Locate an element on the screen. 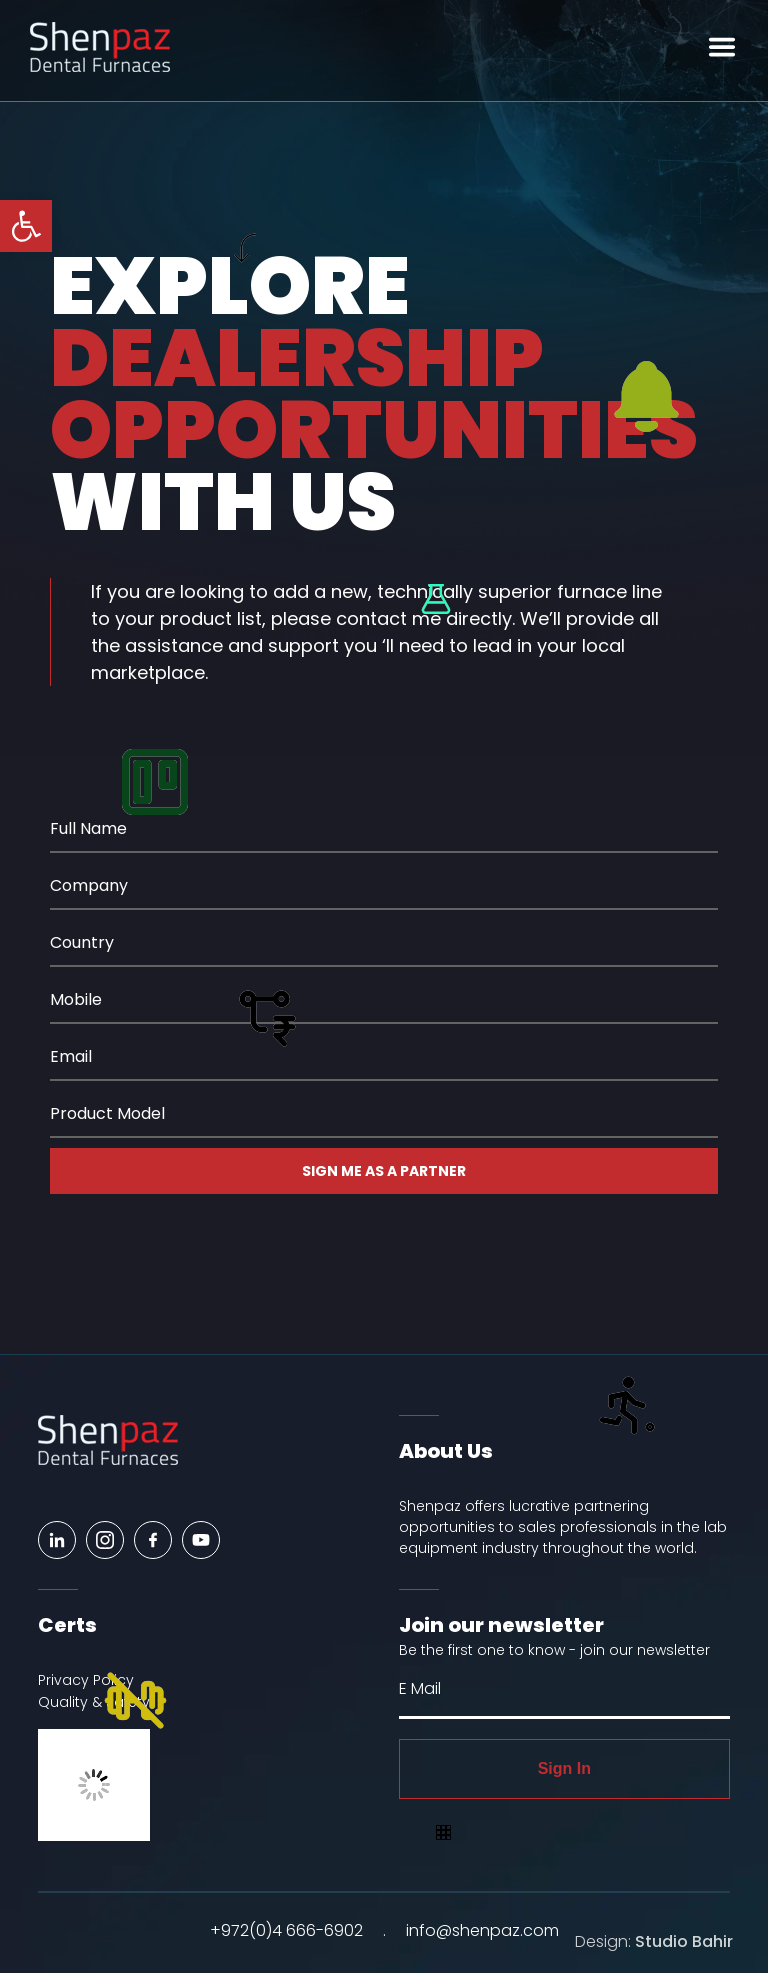  access football or soccer games is located at coordinates (628, 1405).